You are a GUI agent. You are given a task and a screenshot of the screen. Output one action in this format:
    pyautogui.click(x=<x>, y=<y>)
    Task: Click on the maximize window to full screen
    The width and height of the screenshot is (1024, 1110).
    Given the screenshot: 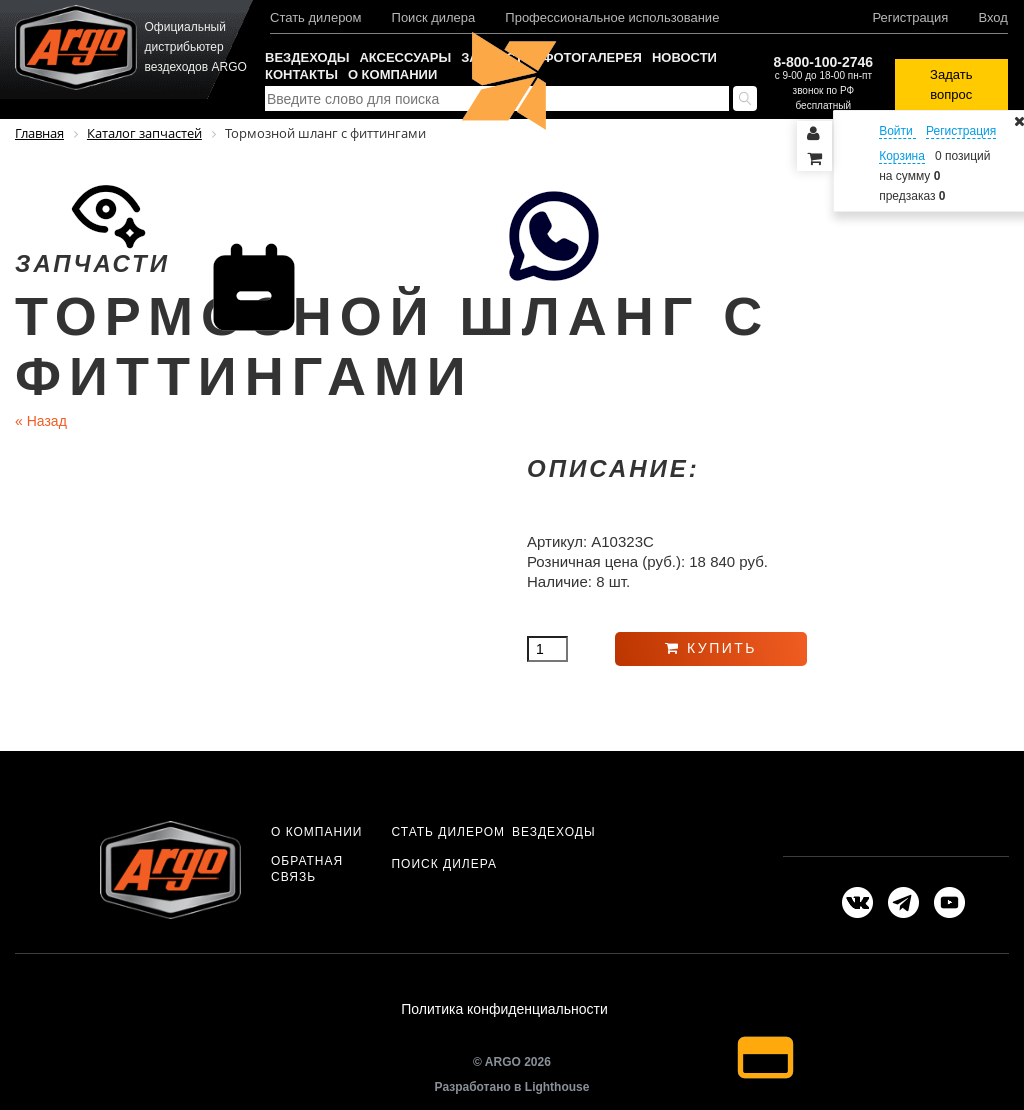 What is the action you would take?
    pyautogui.click(x=765, y=1057)
    